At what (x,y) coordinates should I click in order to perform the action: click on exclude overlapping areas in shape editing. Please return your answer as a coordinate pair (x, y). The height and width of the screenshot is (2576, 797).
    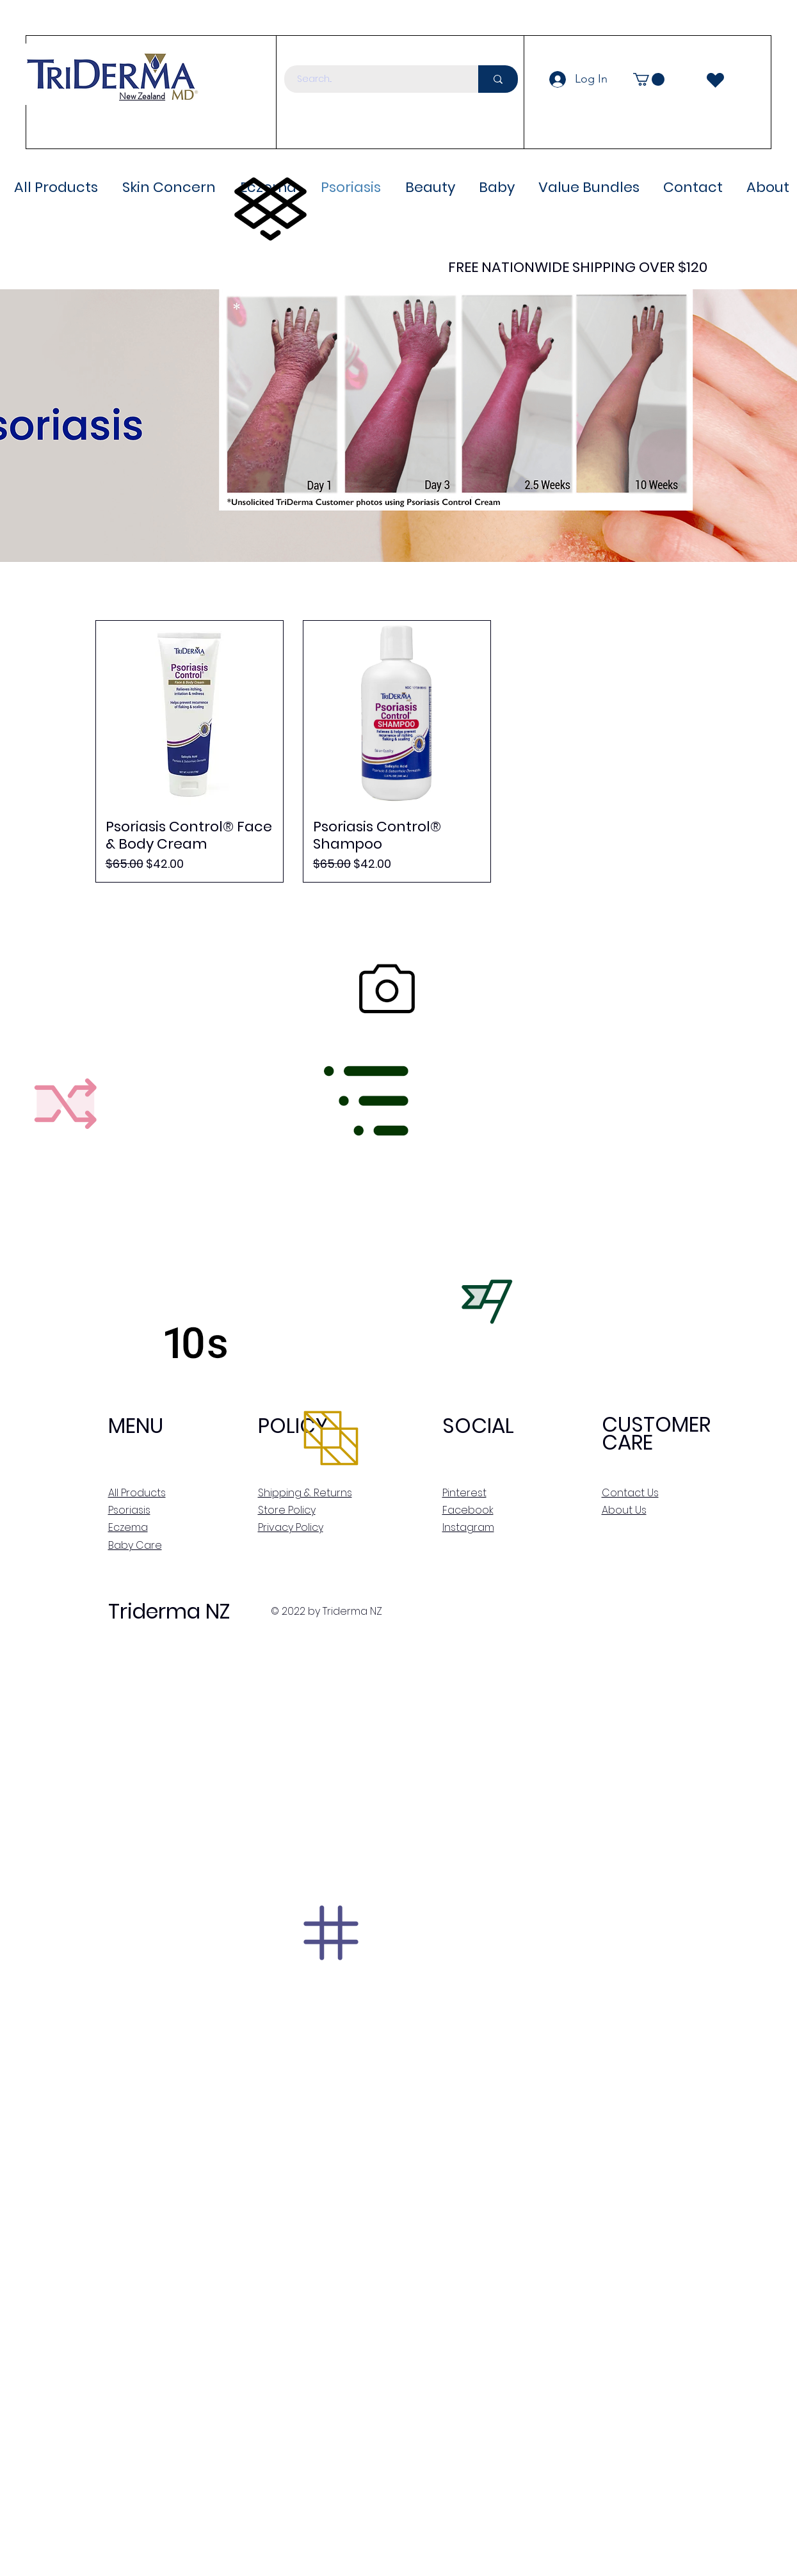
    Looking at the image, I should click on (331, 1438).